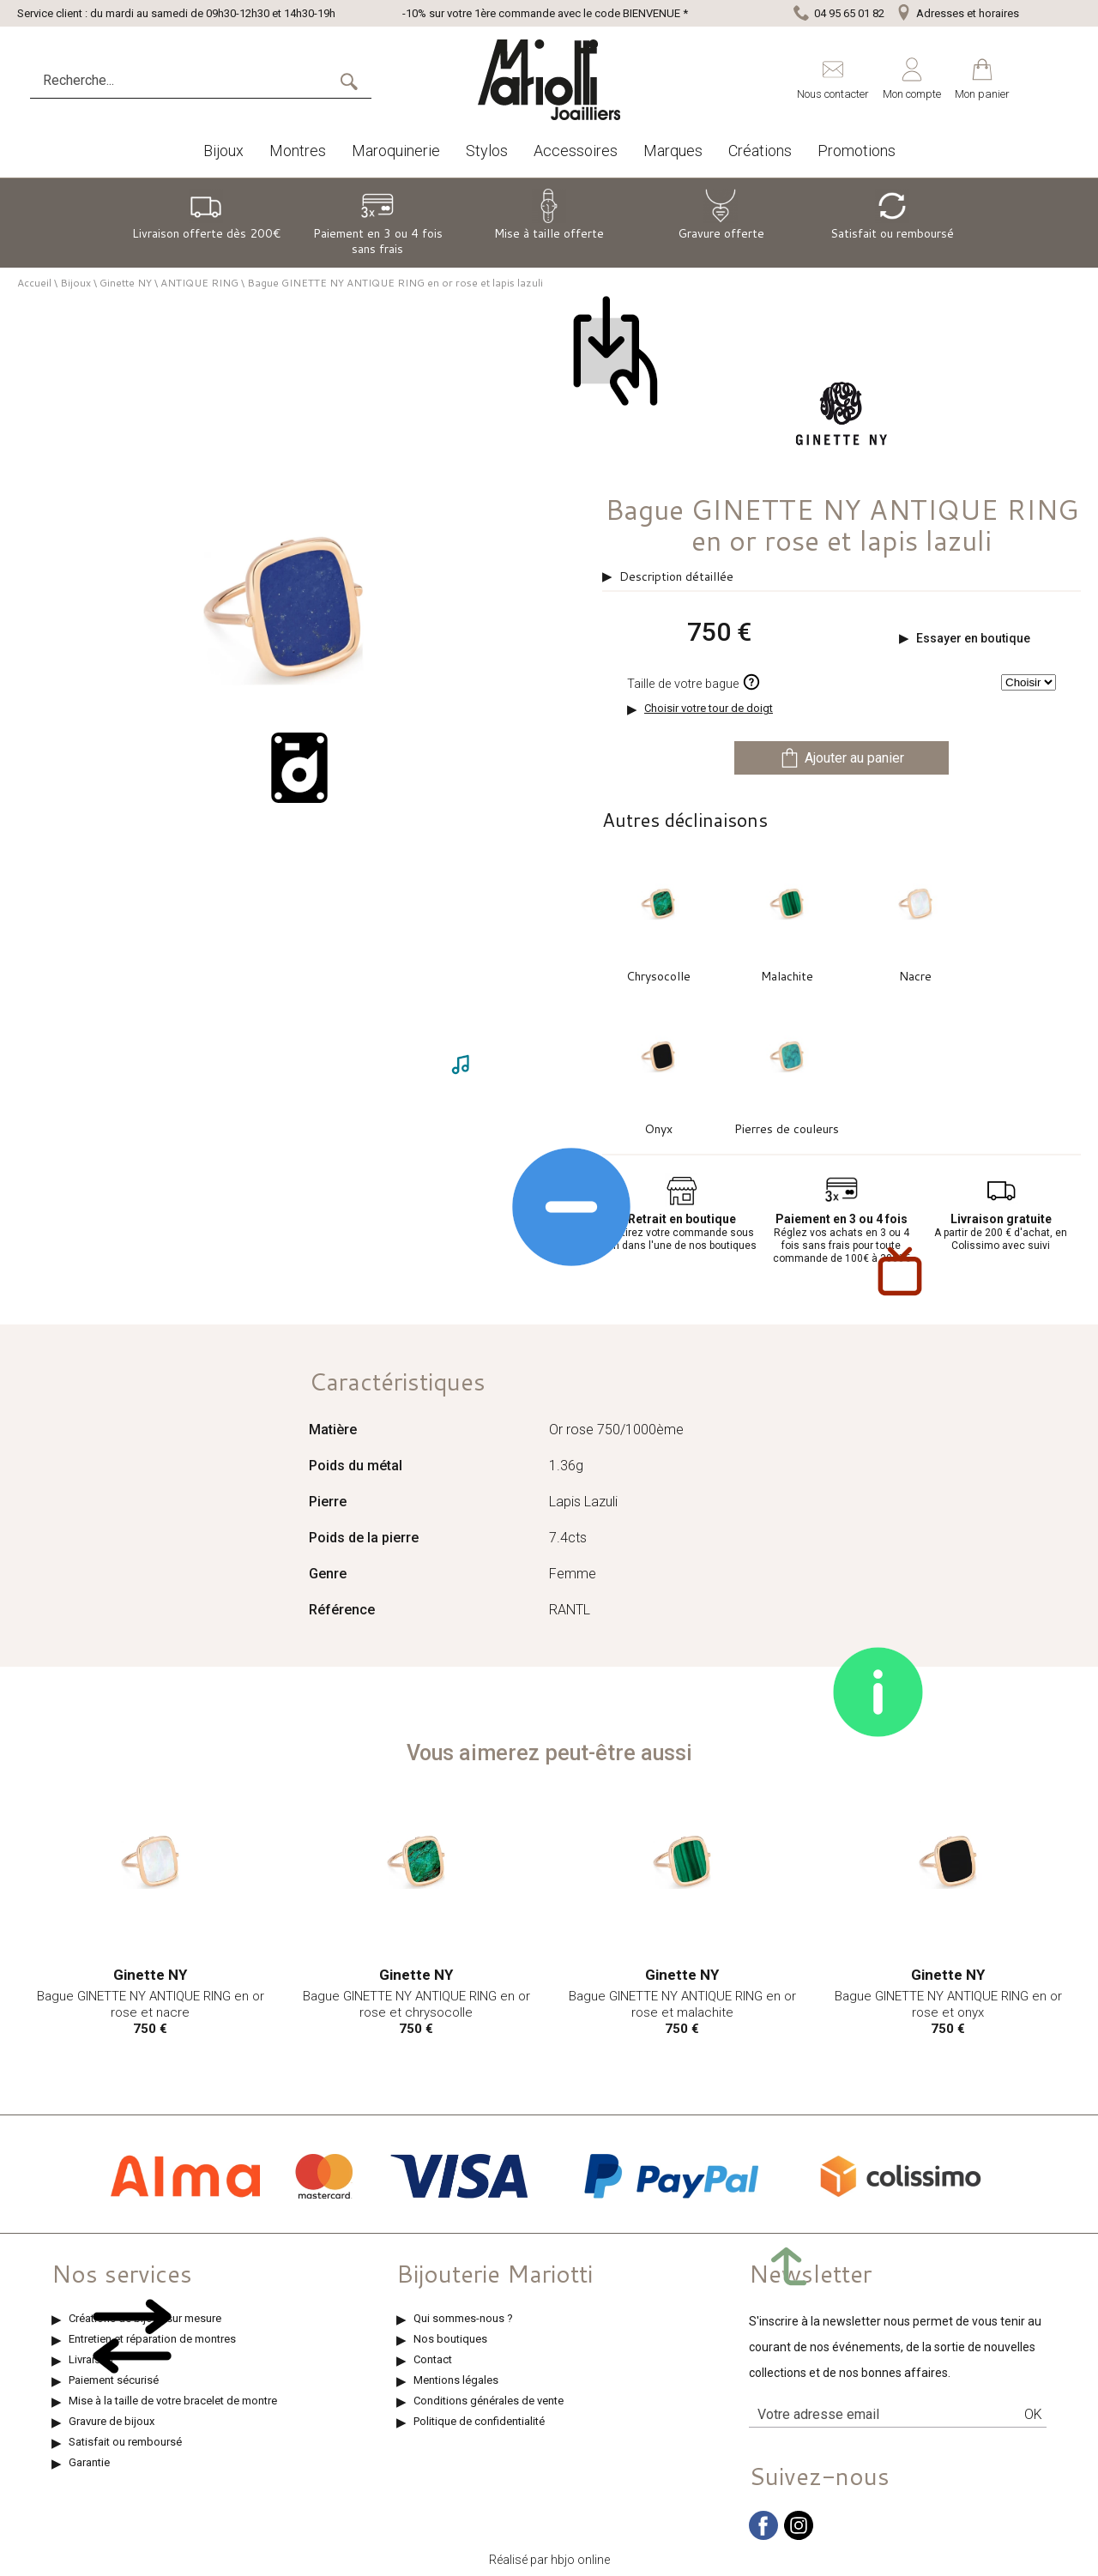 This screenshot has height=2576, width=1098. Describe the element at coordinates (610, 351) in the screenshot. I see `withdraw cash or funds` at that location.